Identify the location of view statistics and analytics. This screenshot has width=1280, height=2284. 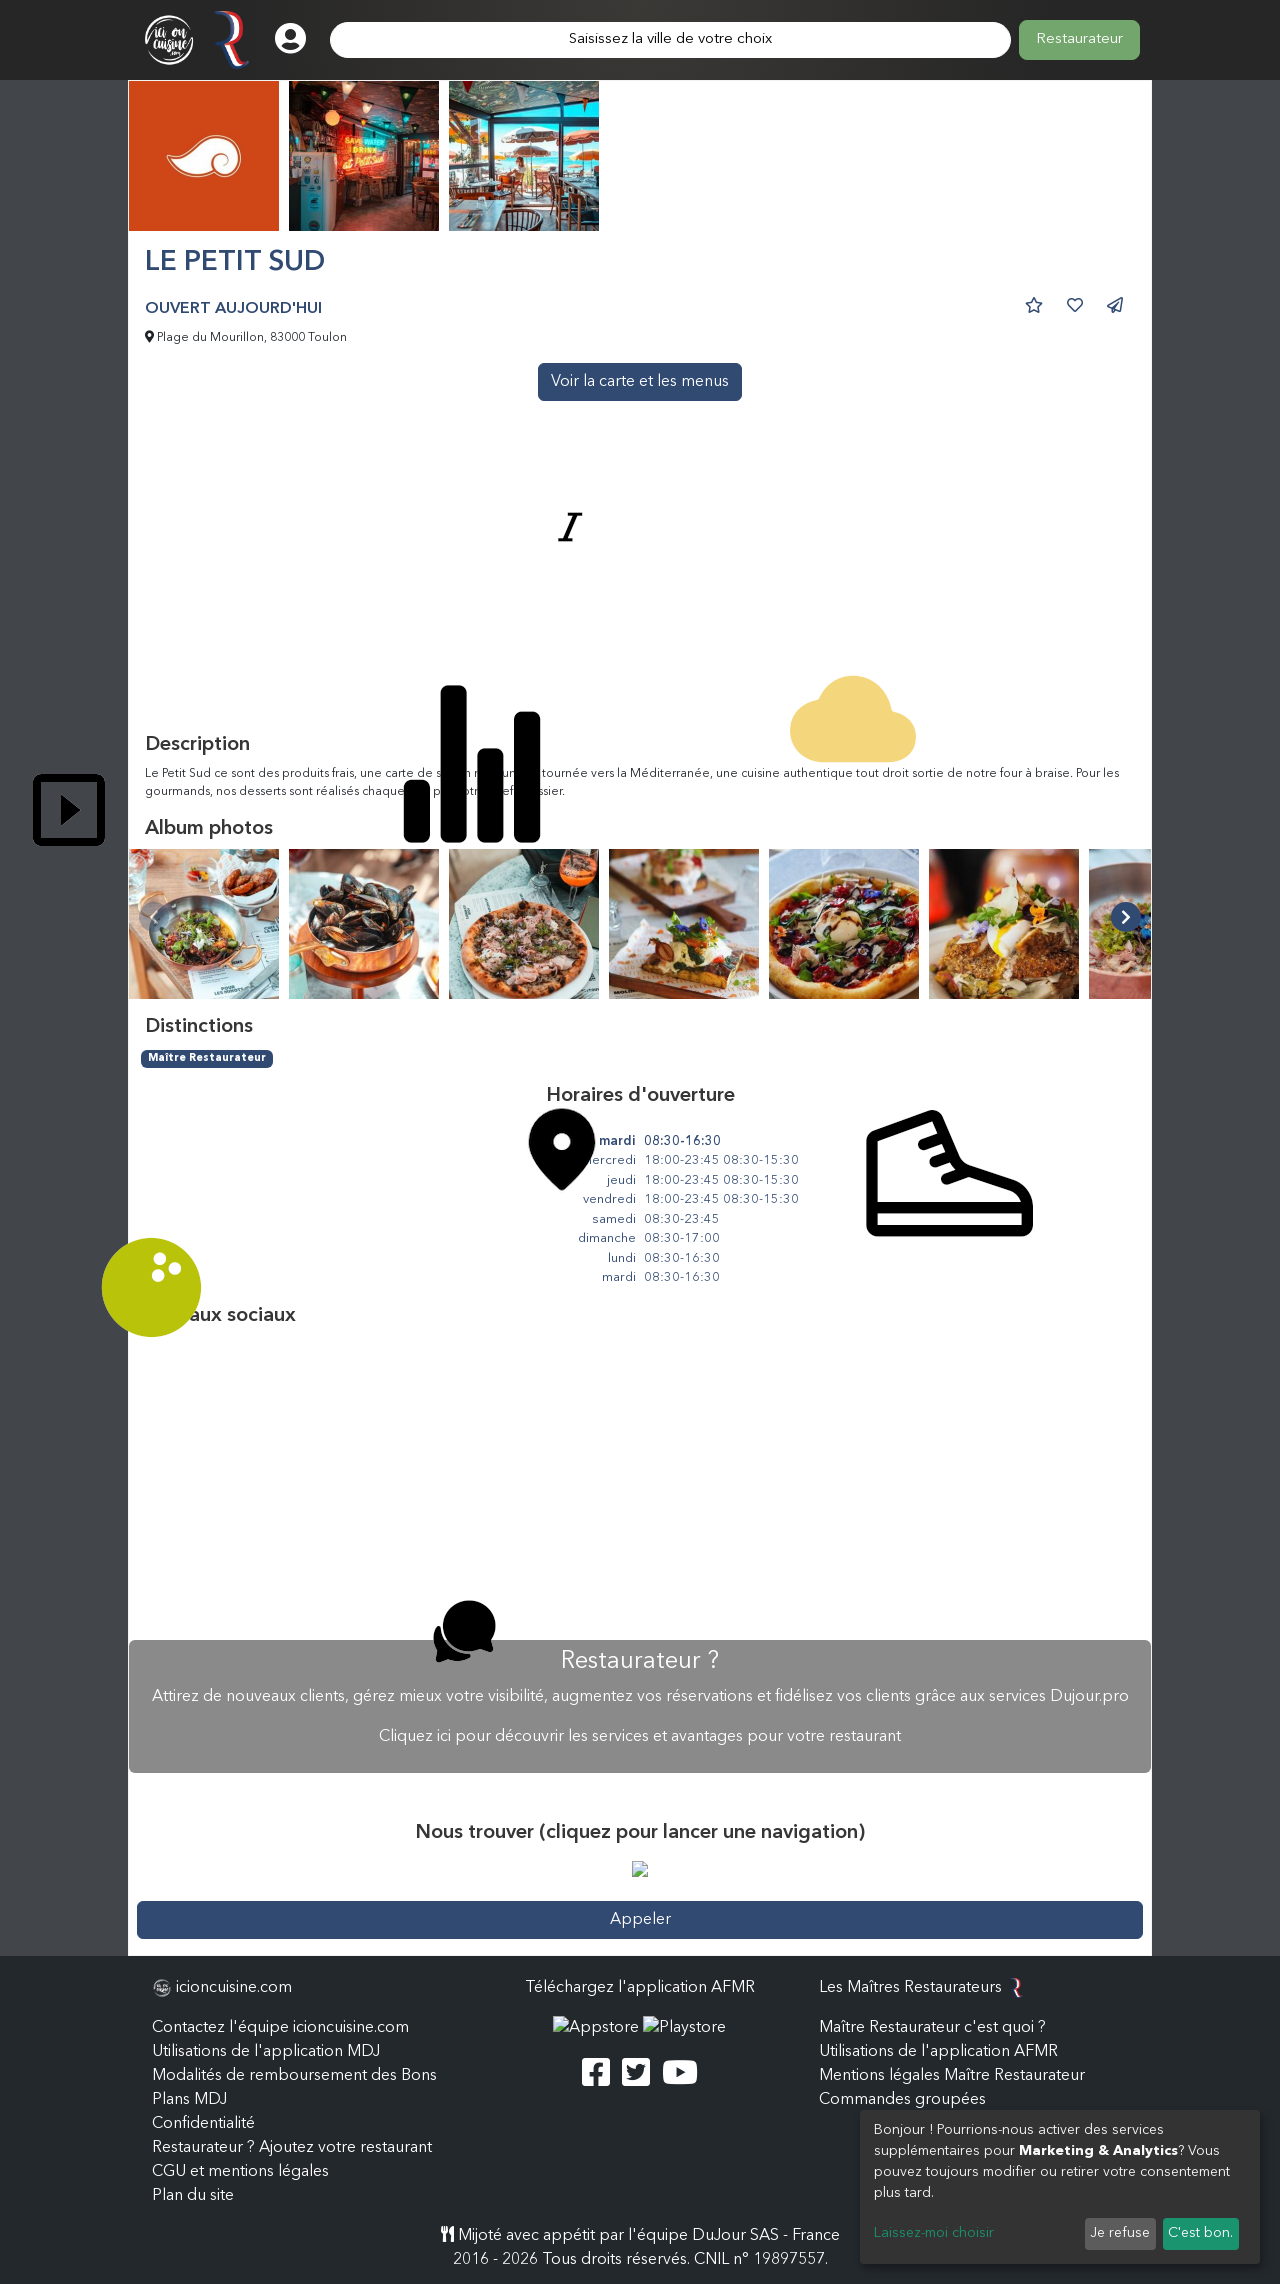
(472, 764).